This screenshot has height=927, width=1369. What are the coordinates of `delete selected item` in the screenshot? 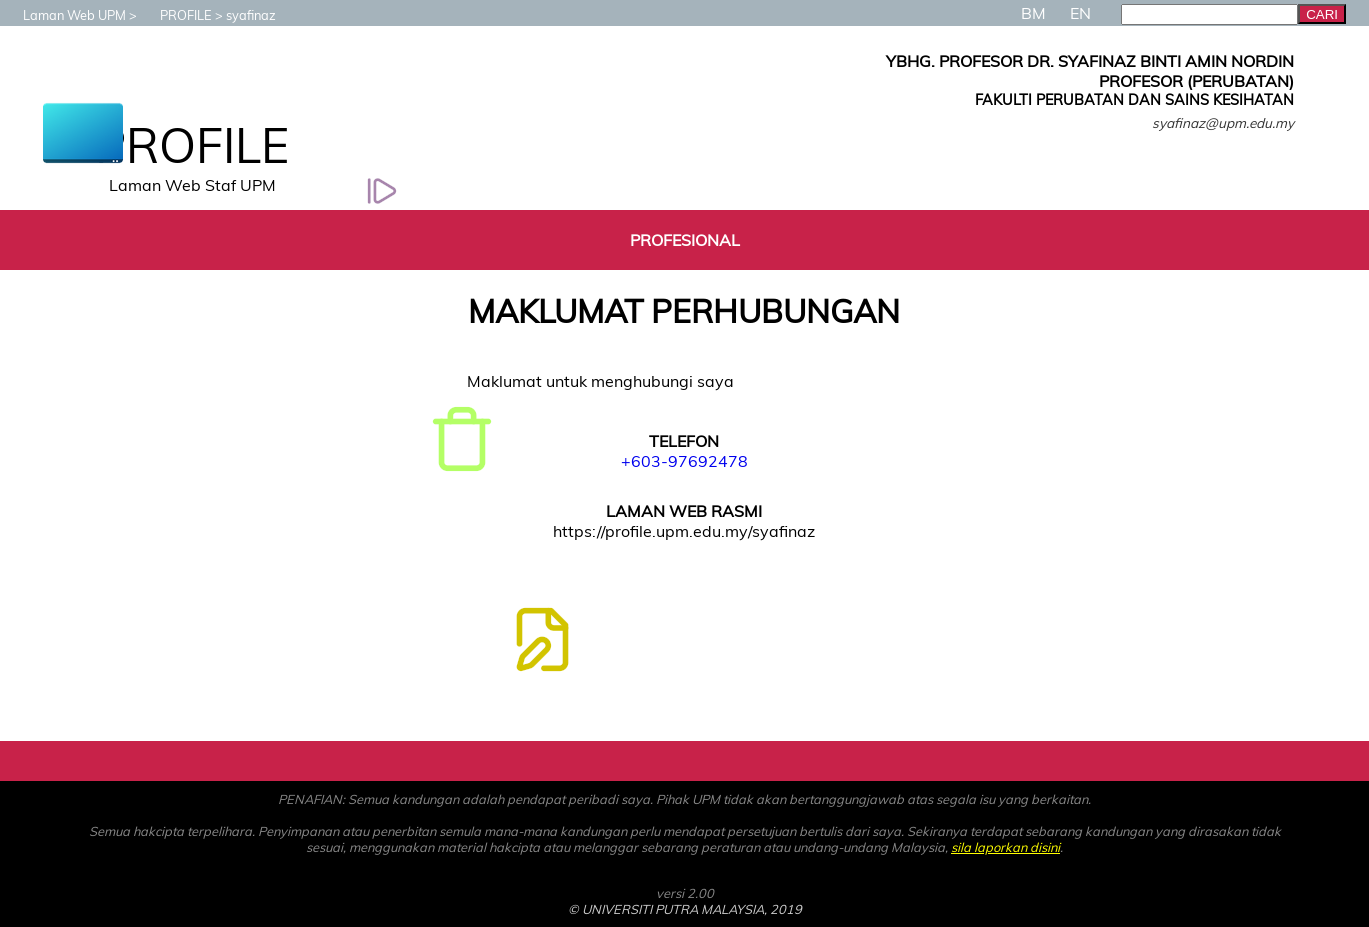 It's located at (462, 439).